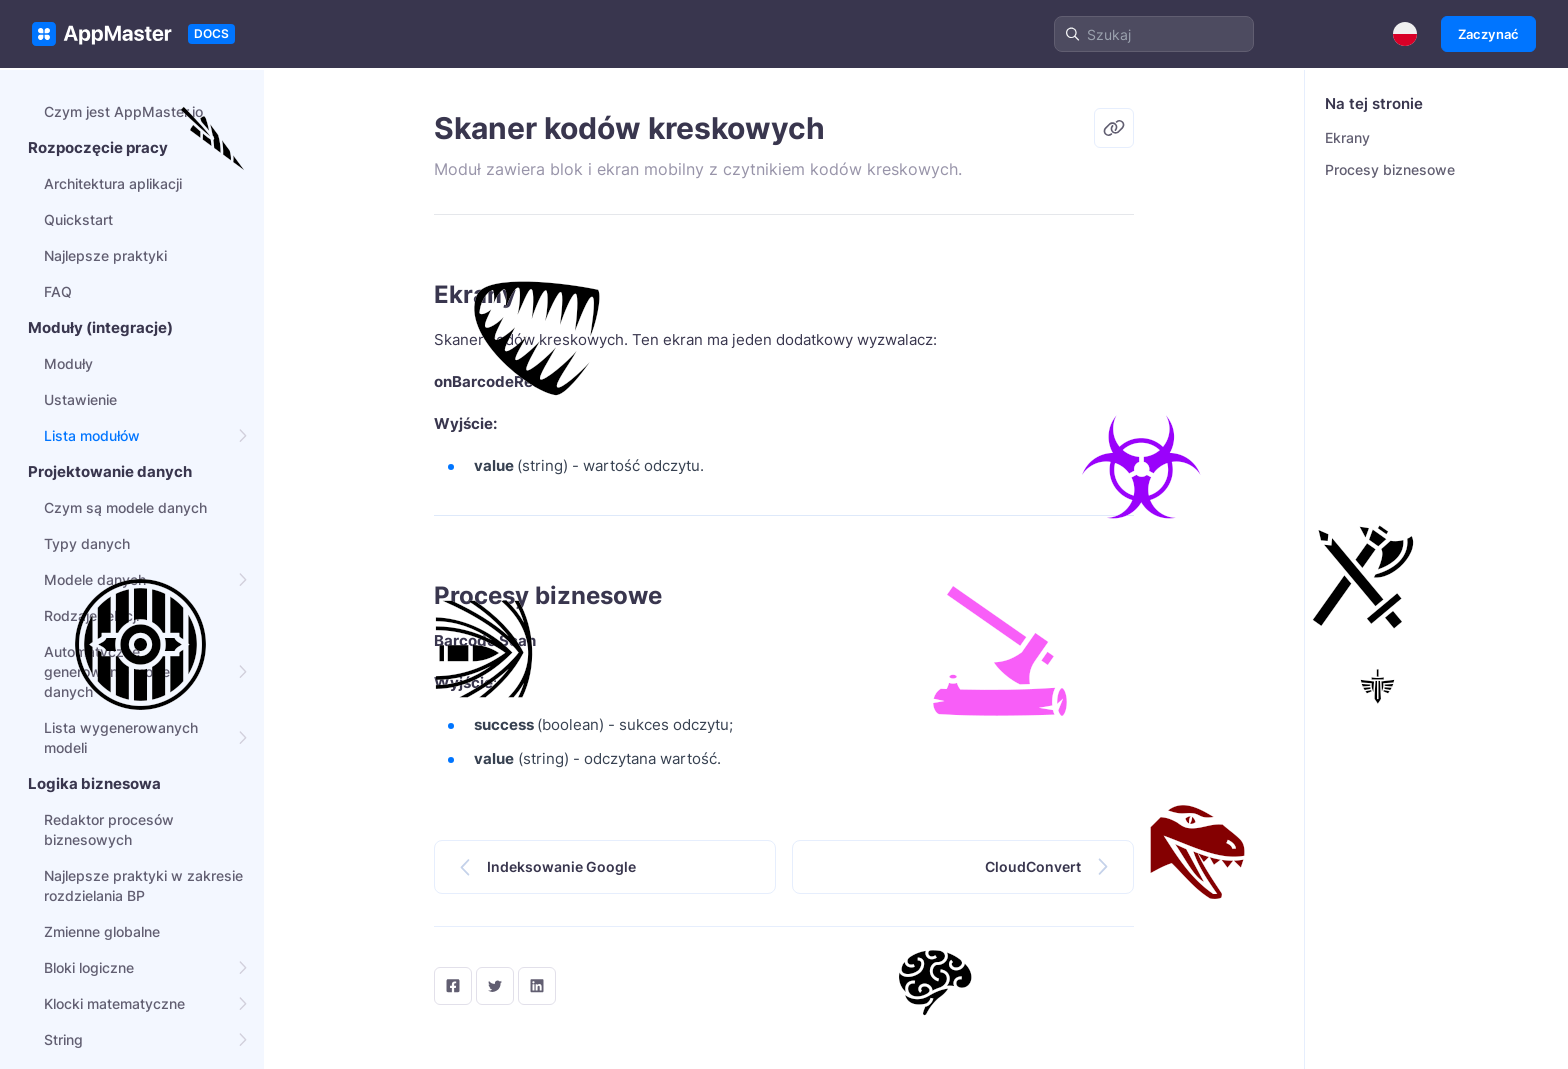  I want to click on indicates a coiled nail or screw fastener item, so click(212, 138).